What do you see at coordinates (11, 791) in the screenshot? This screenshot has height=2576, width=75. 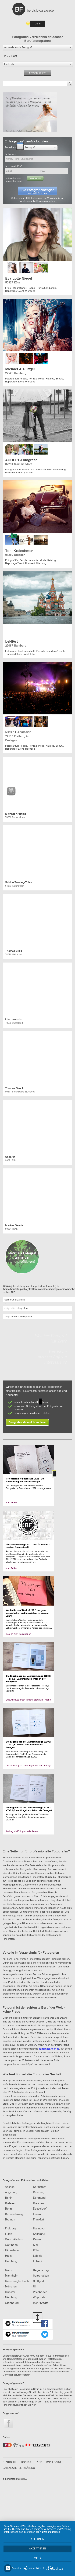 I see `open preview app to view images and PDFs` at bounding box center [11, 791].